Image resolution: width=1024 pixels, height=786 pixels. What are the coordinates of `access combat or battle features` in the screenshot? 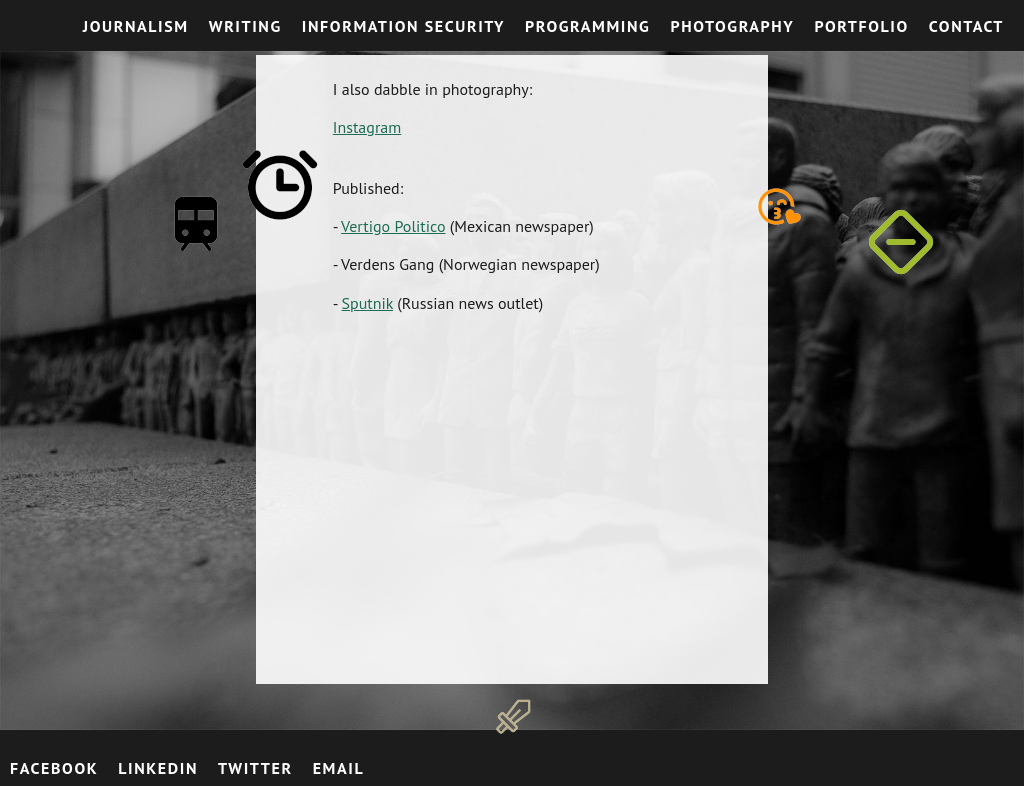 It's located at (514, 716).